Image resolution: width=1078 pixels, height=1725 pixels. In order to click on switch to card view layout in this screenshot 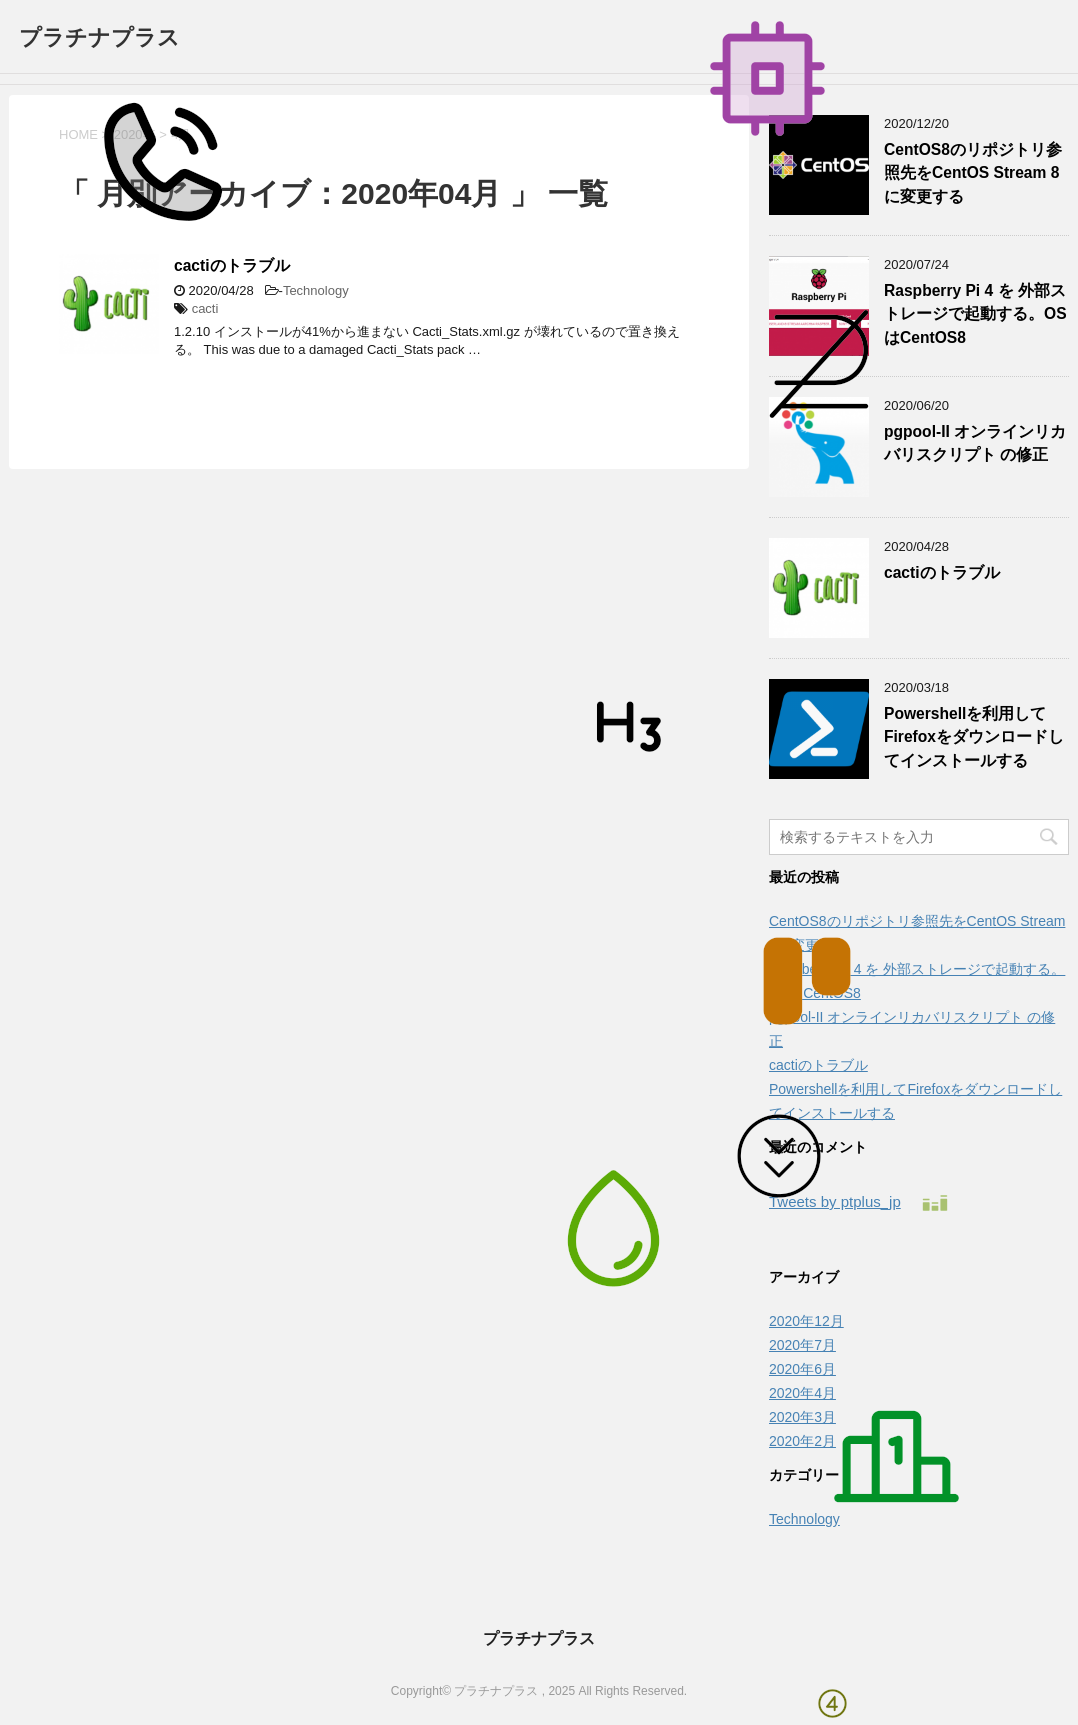, I will do `click(807, 981)`.